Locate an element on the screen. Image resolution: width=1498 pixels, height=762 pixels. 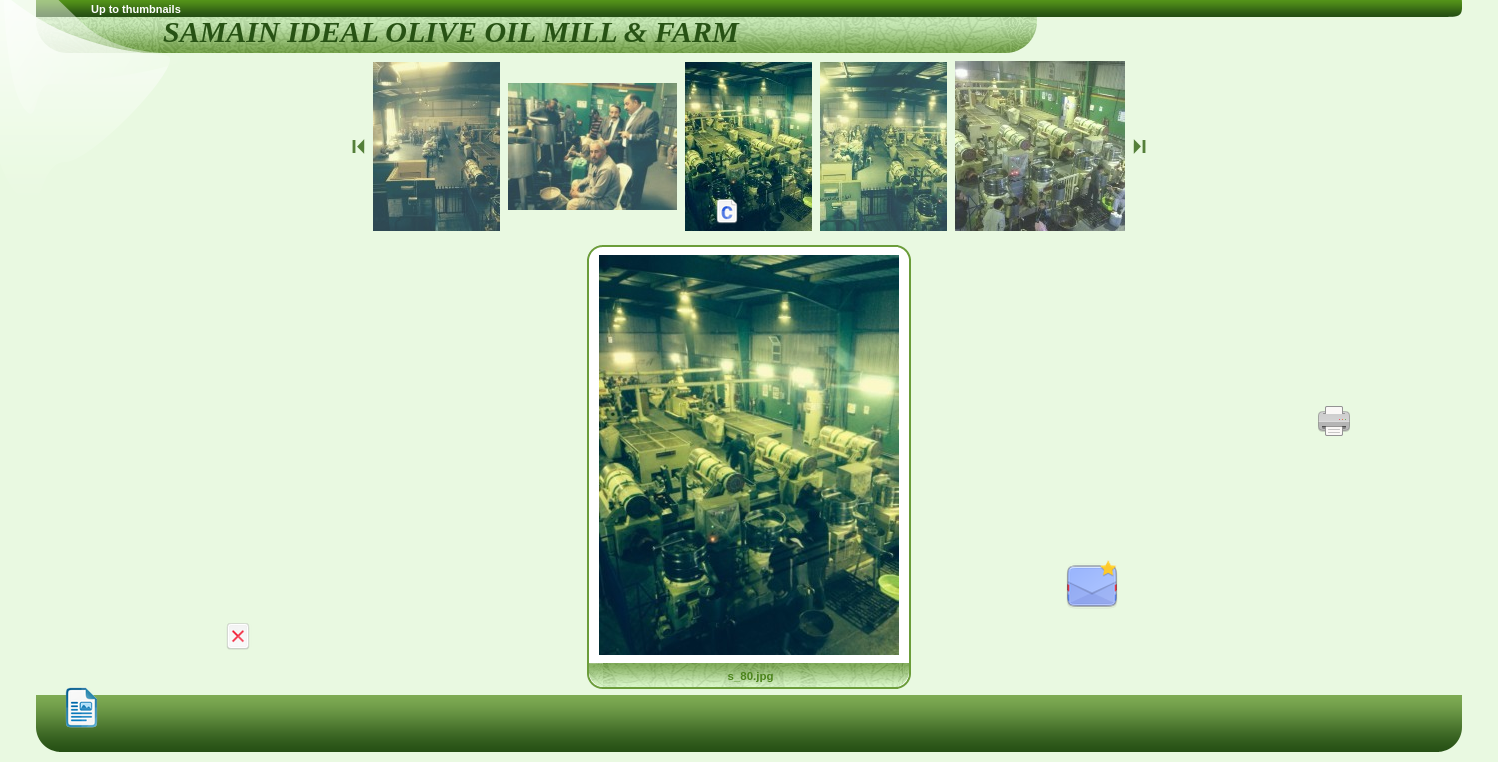
a C programming language source file is located at coordinates (727, 211).